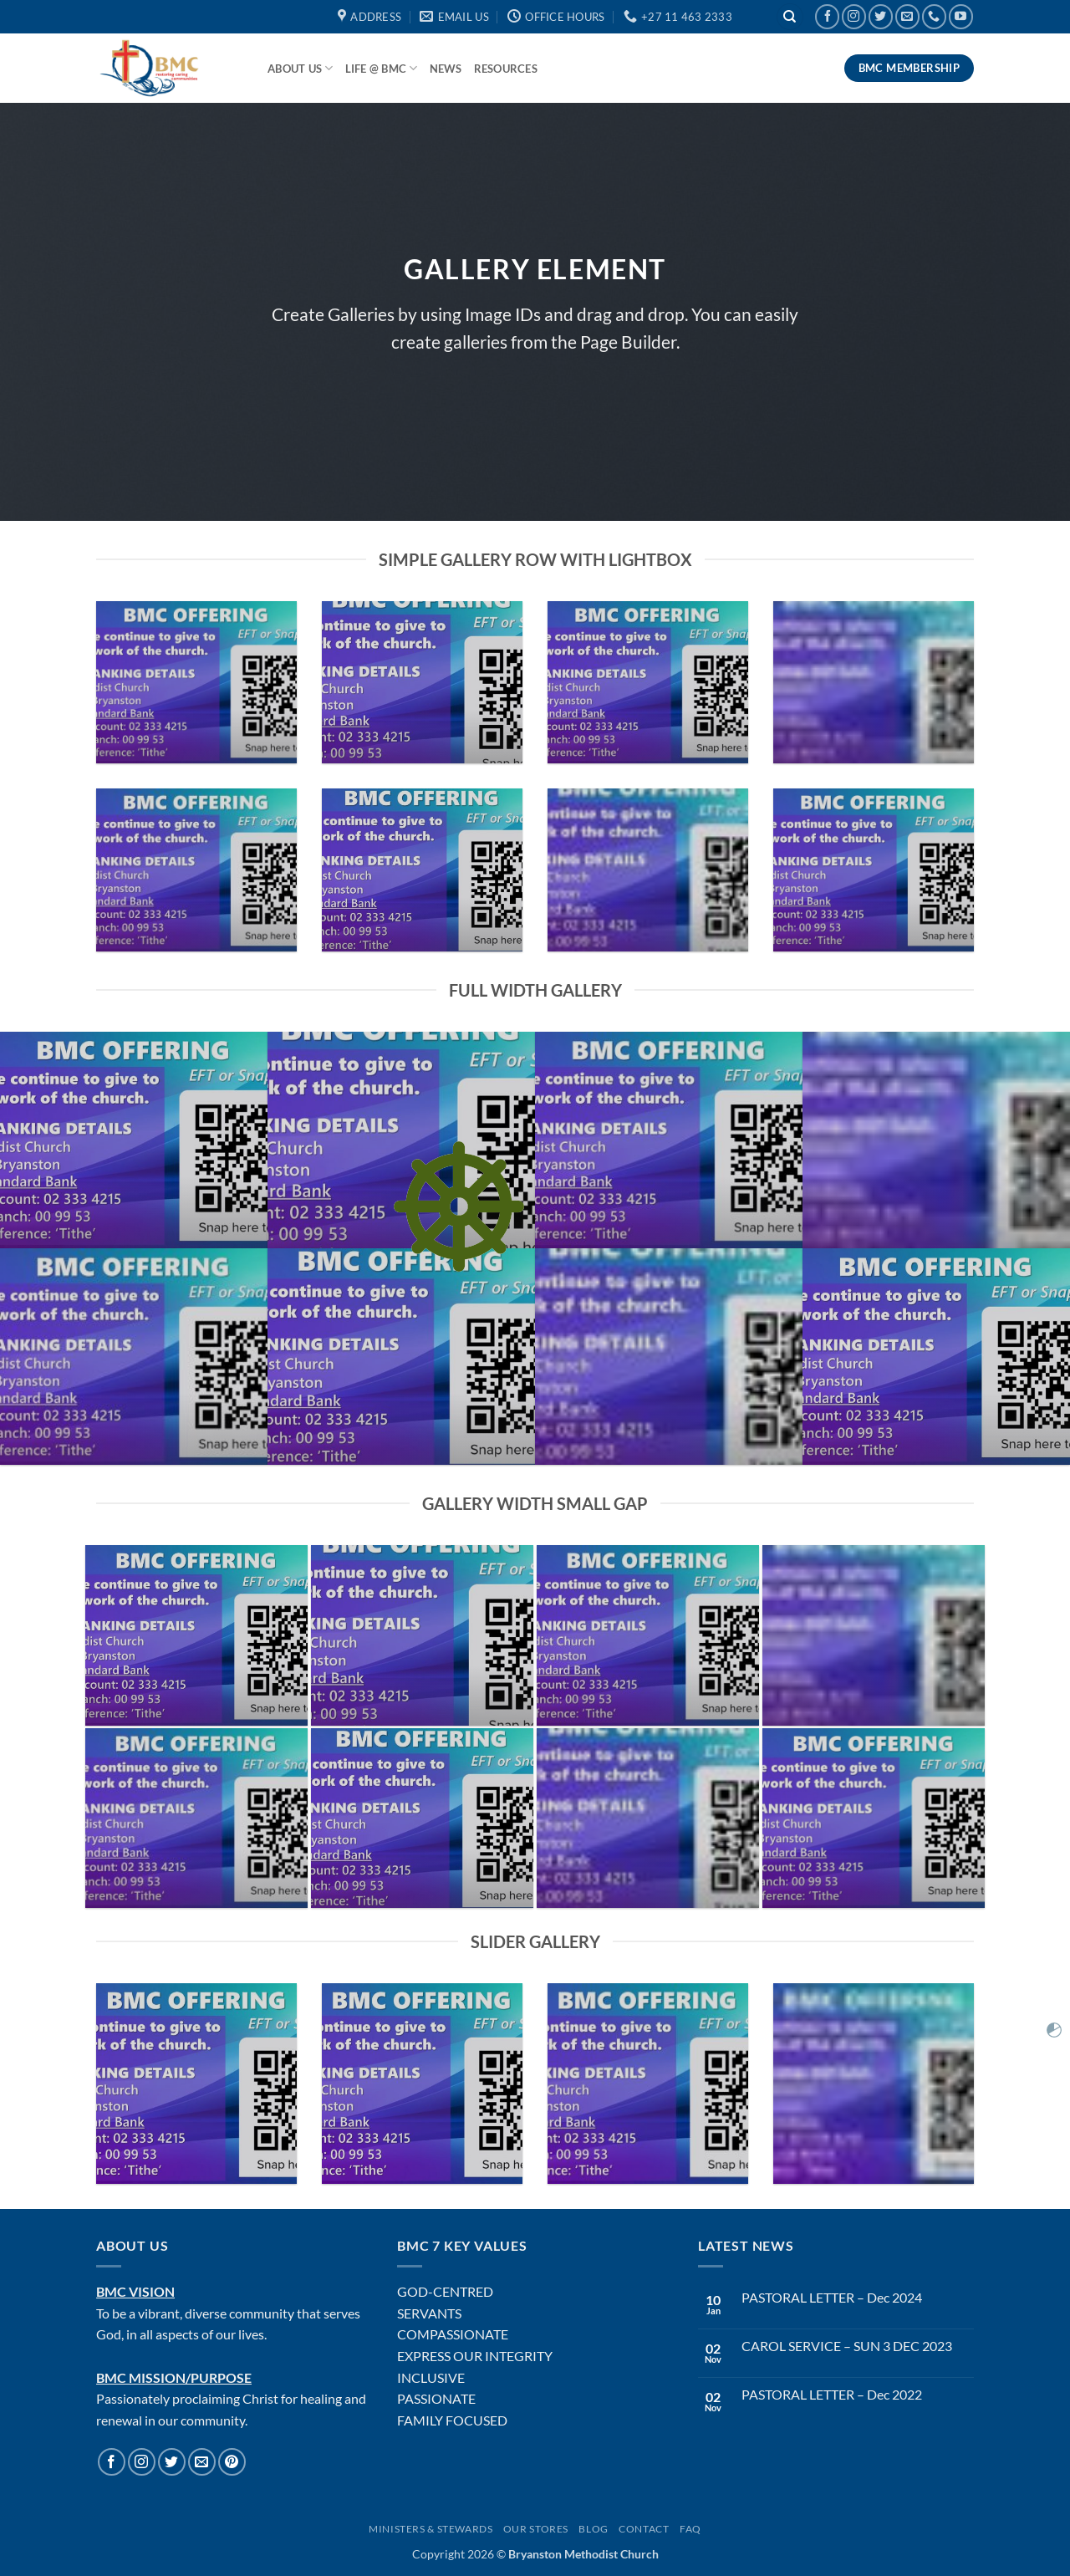  I want to click on navigate to steering or navigation controls, so click(459, 1206).